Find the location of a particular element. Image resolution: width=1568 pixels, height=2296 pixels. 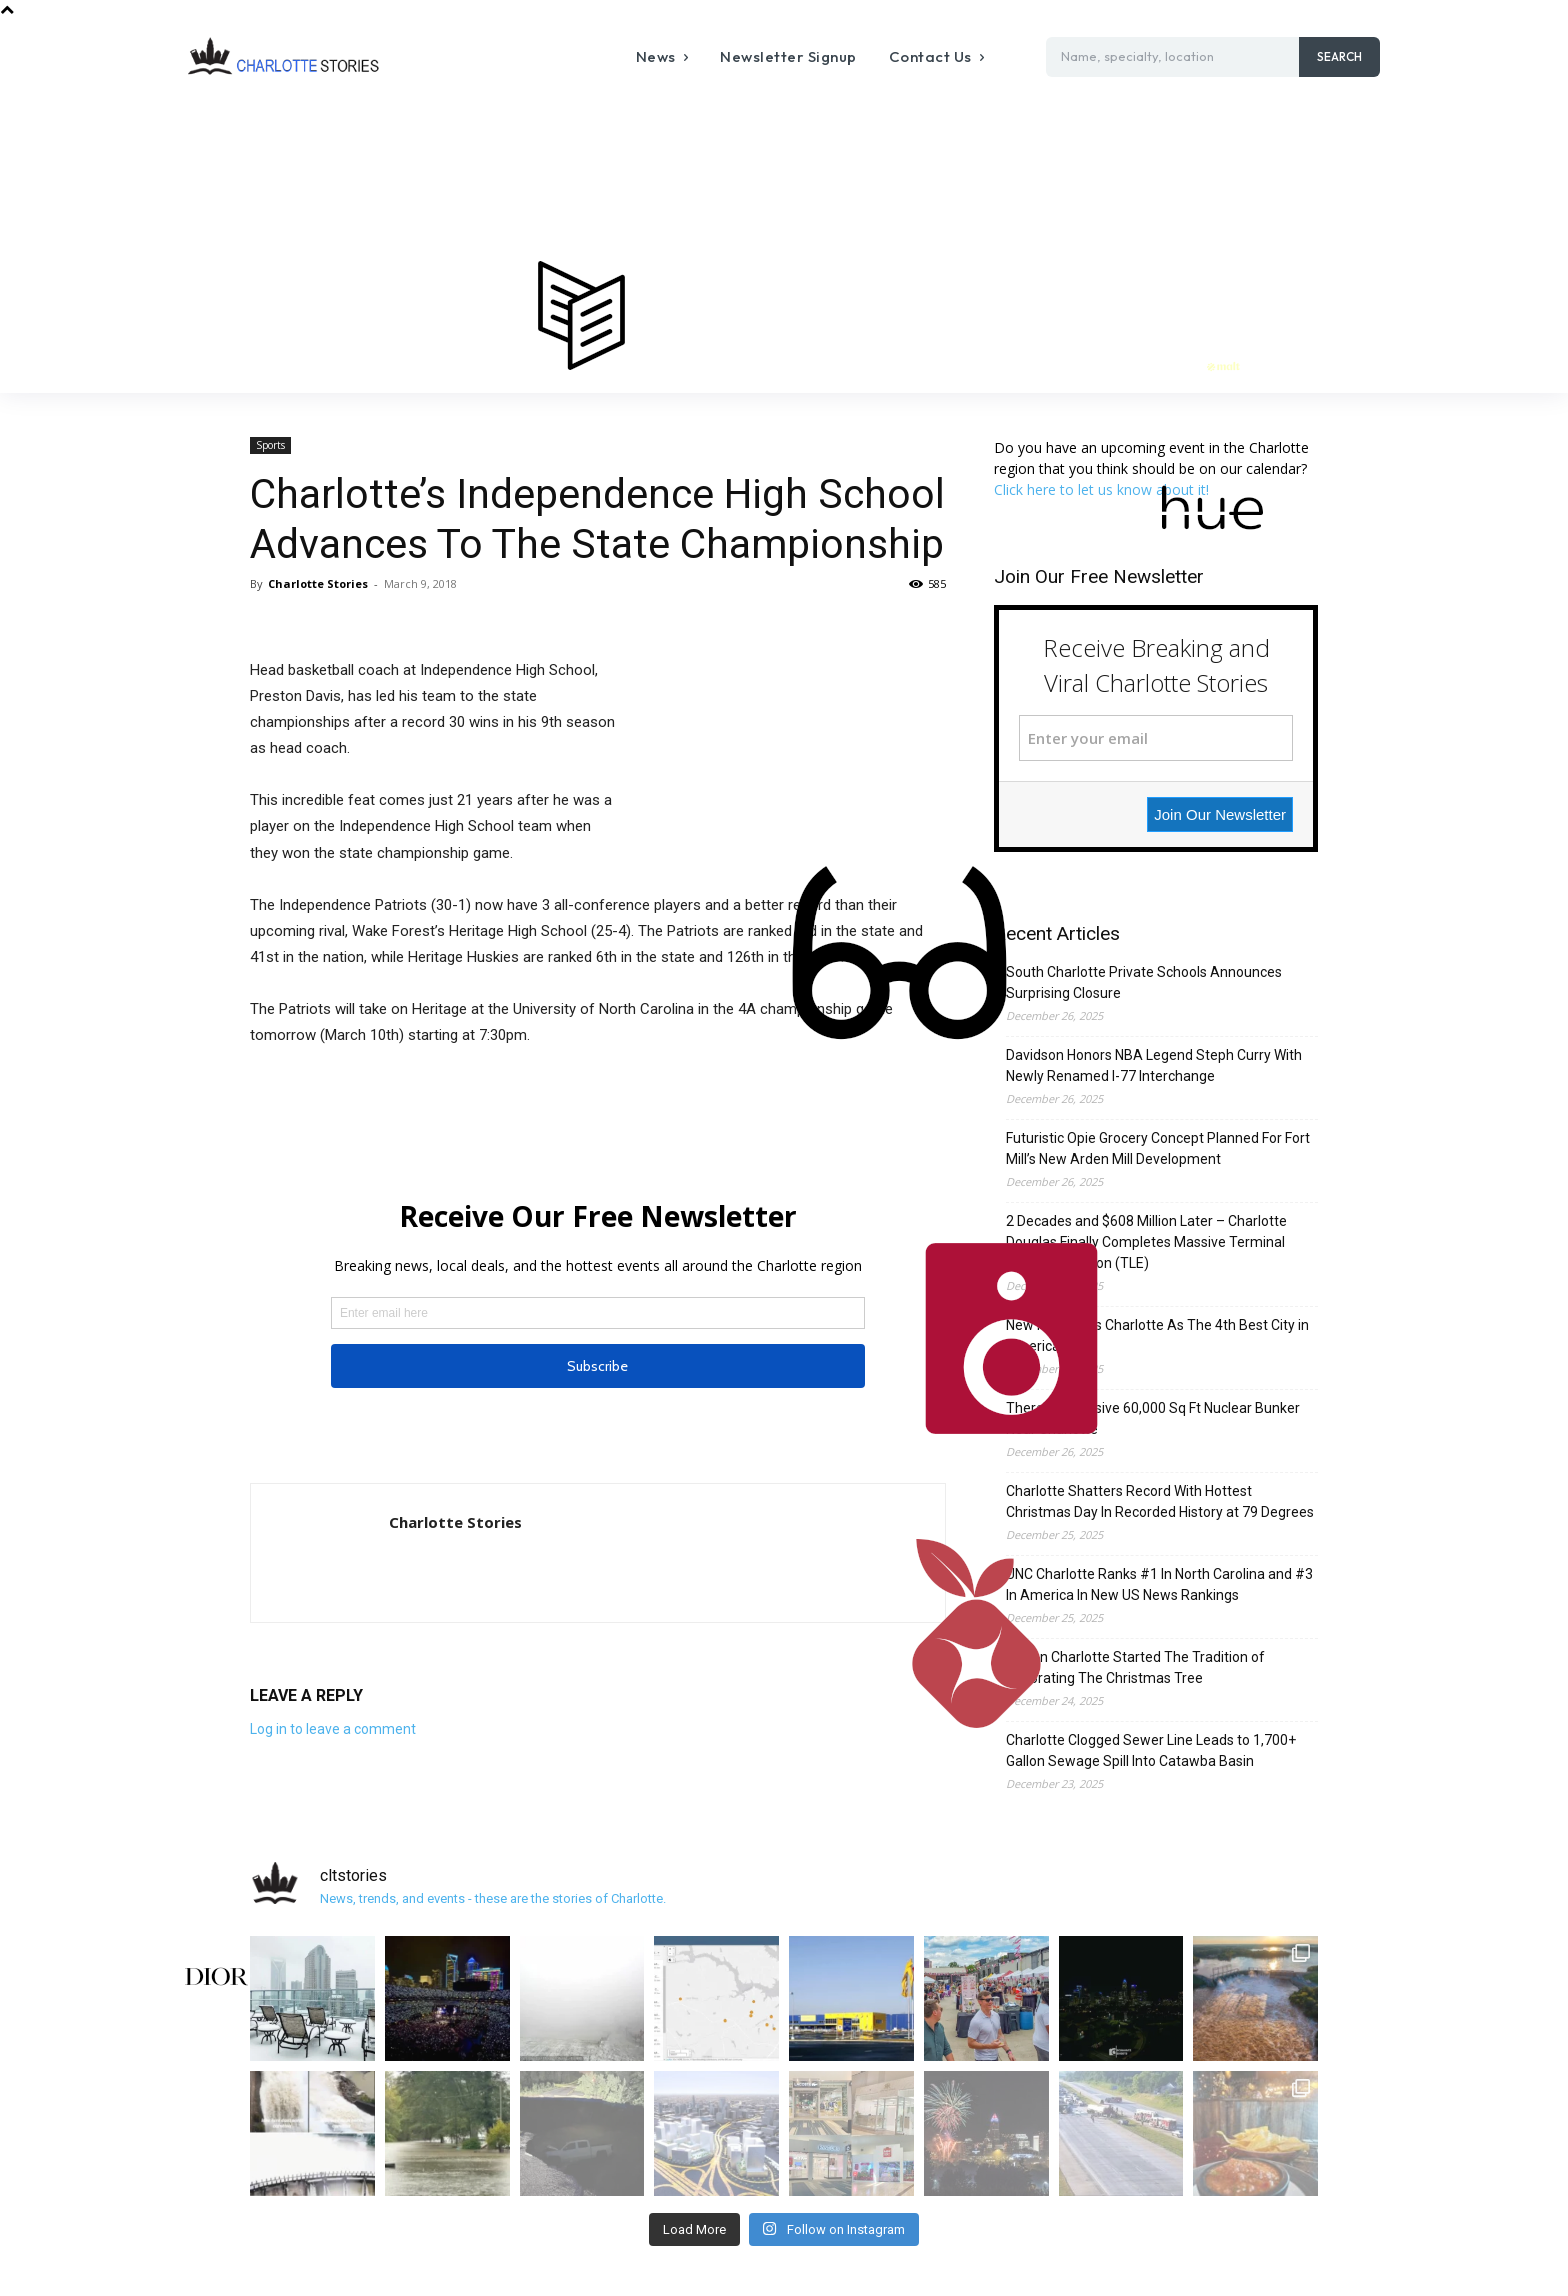

open carrd website builder is located at coordinates (581, 315).